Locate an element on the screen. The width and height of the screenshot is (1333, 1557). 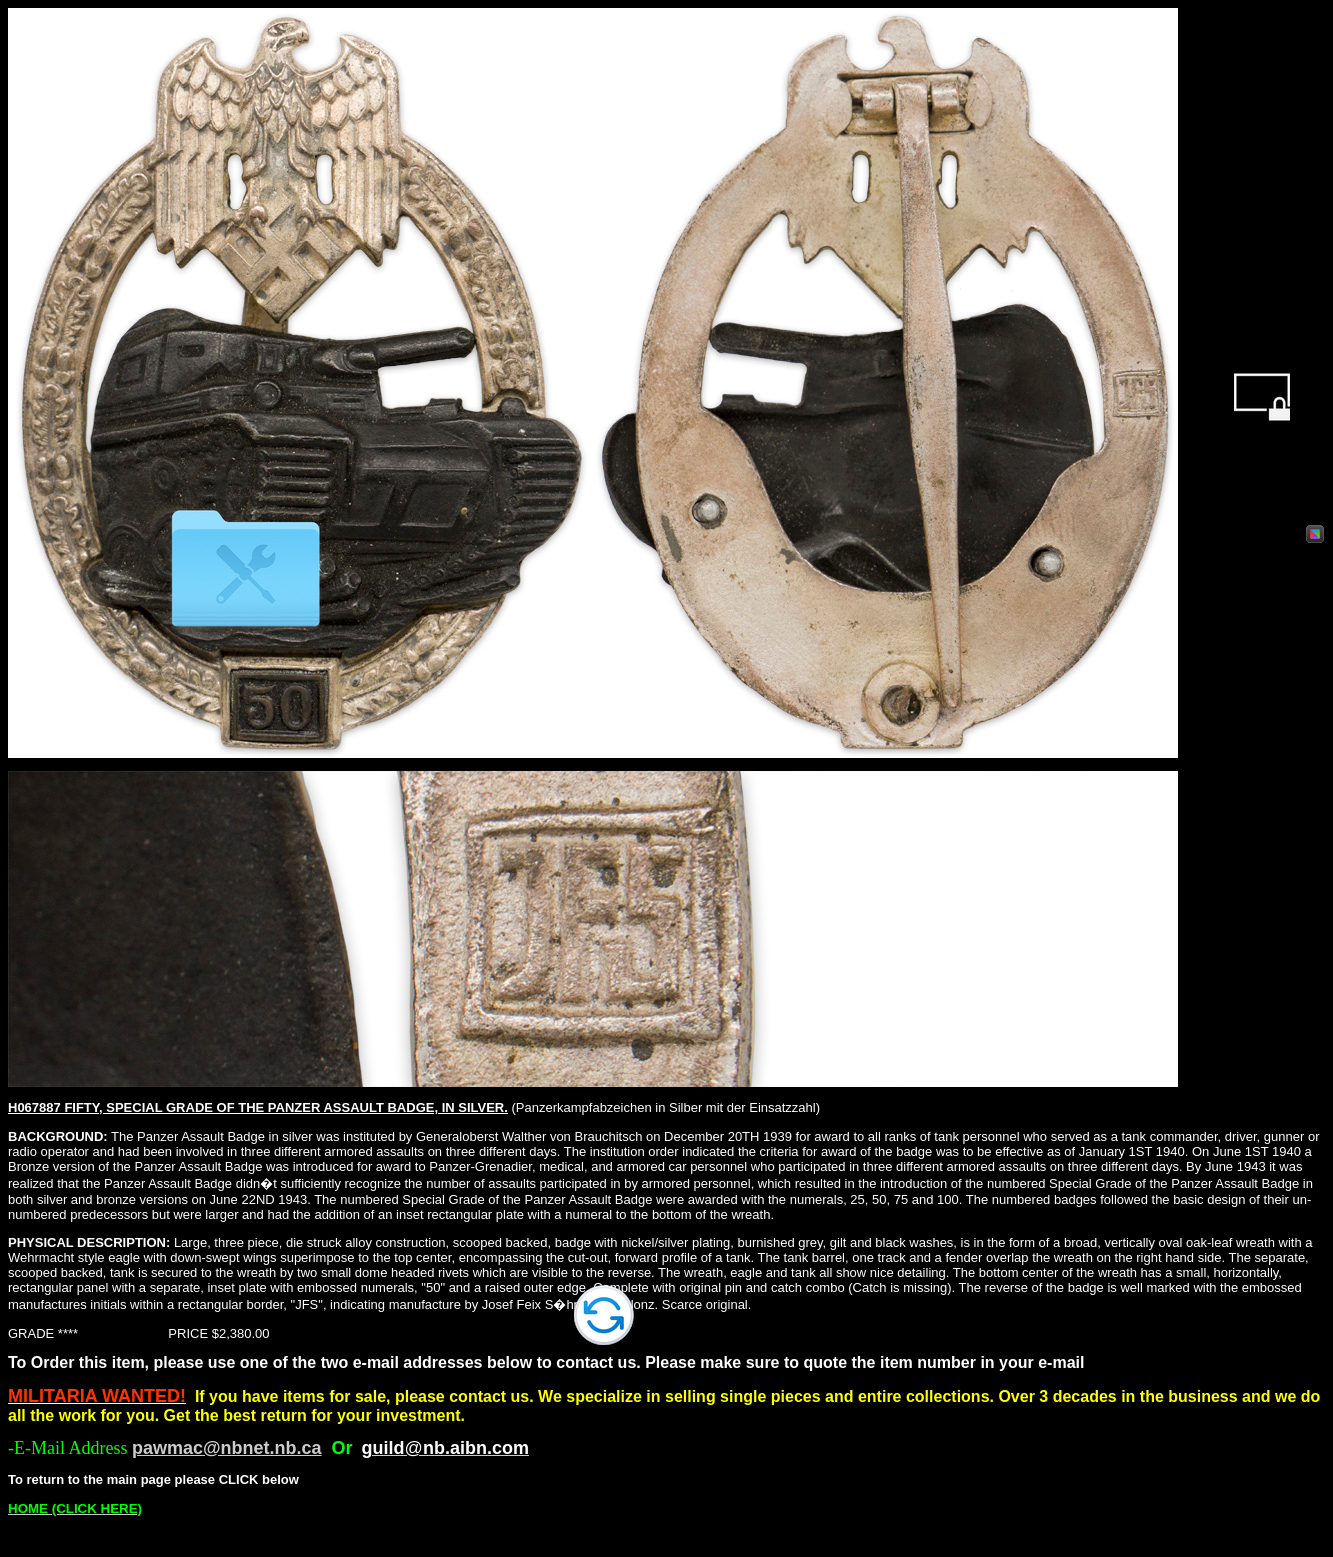
launch gnome tetravex puzzle game is located at coordinates (1315, 534).